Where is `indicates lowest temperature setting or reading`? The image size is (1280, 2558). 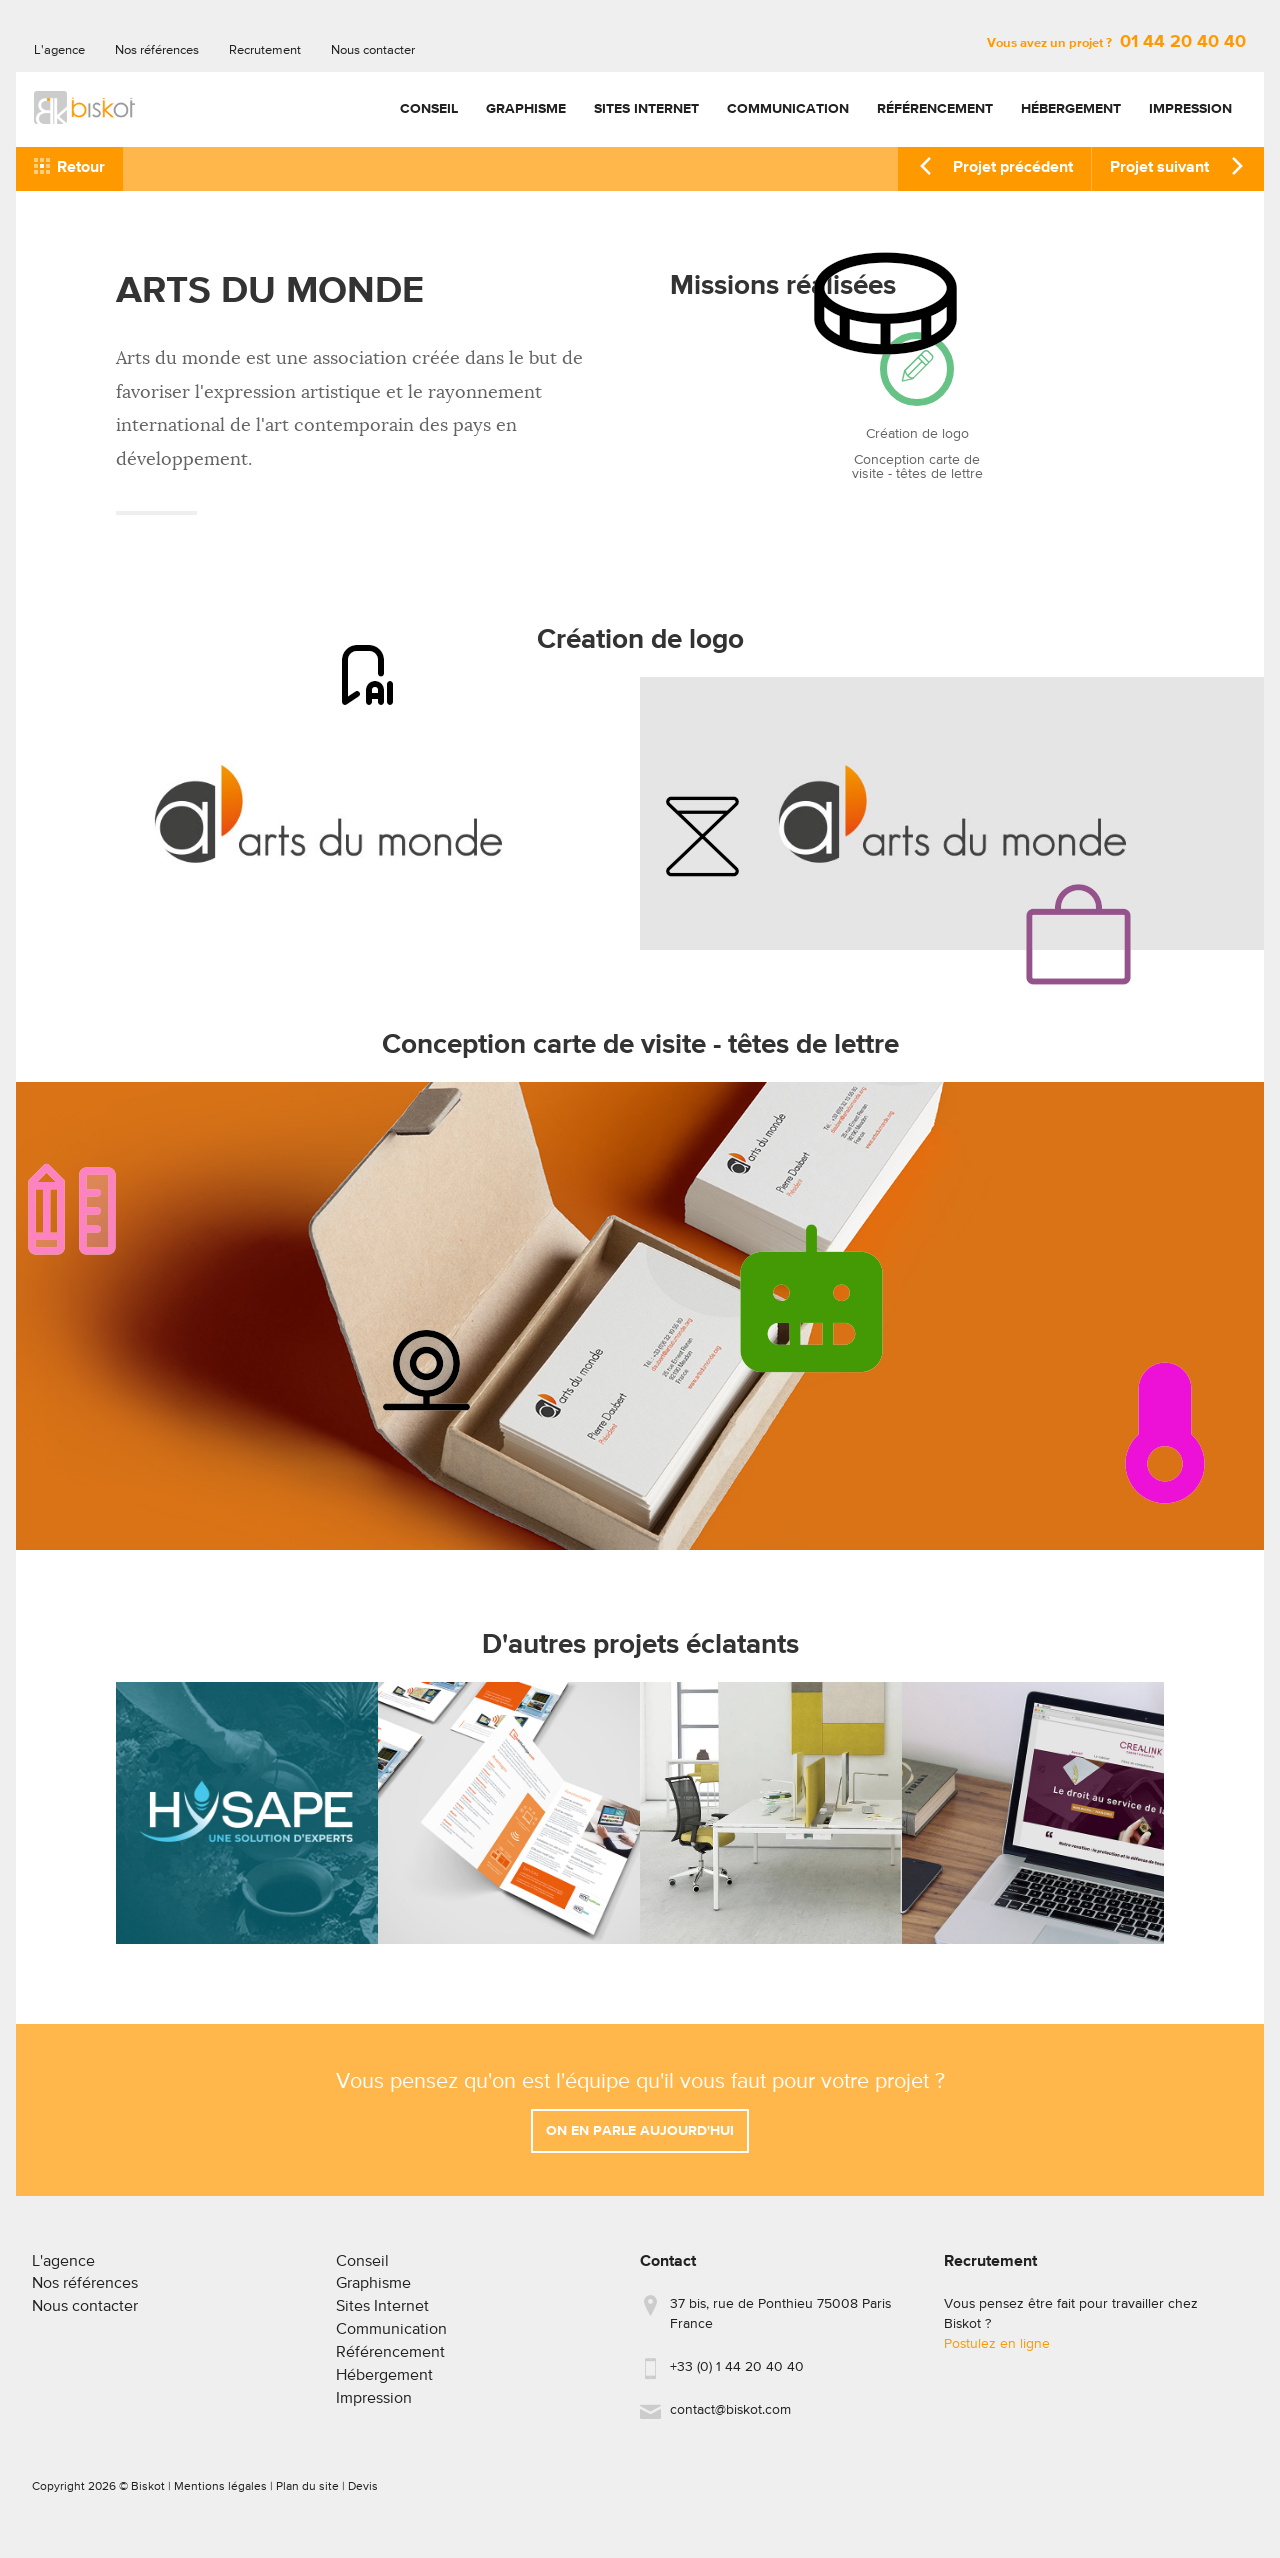
indicates lowest temperature setting or reading is located at coordinates (1165, 1433).